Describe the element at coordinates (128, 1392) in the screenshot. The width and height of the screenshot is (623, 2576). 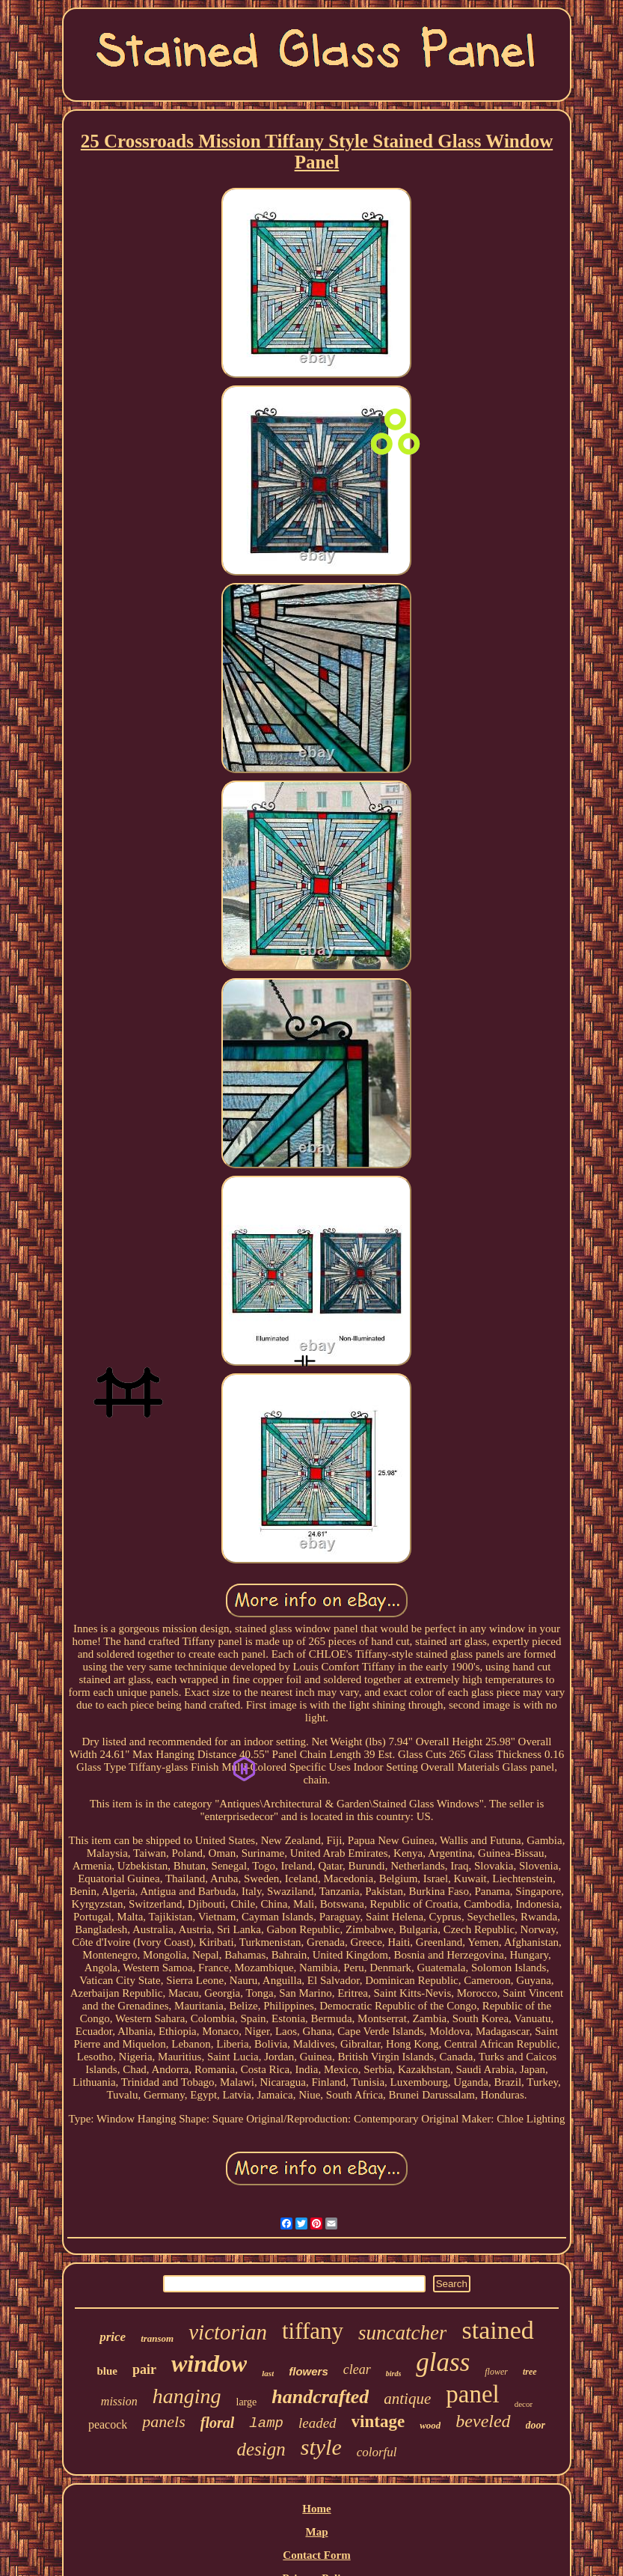
I see `view bridge or infrastructure information` at that location.